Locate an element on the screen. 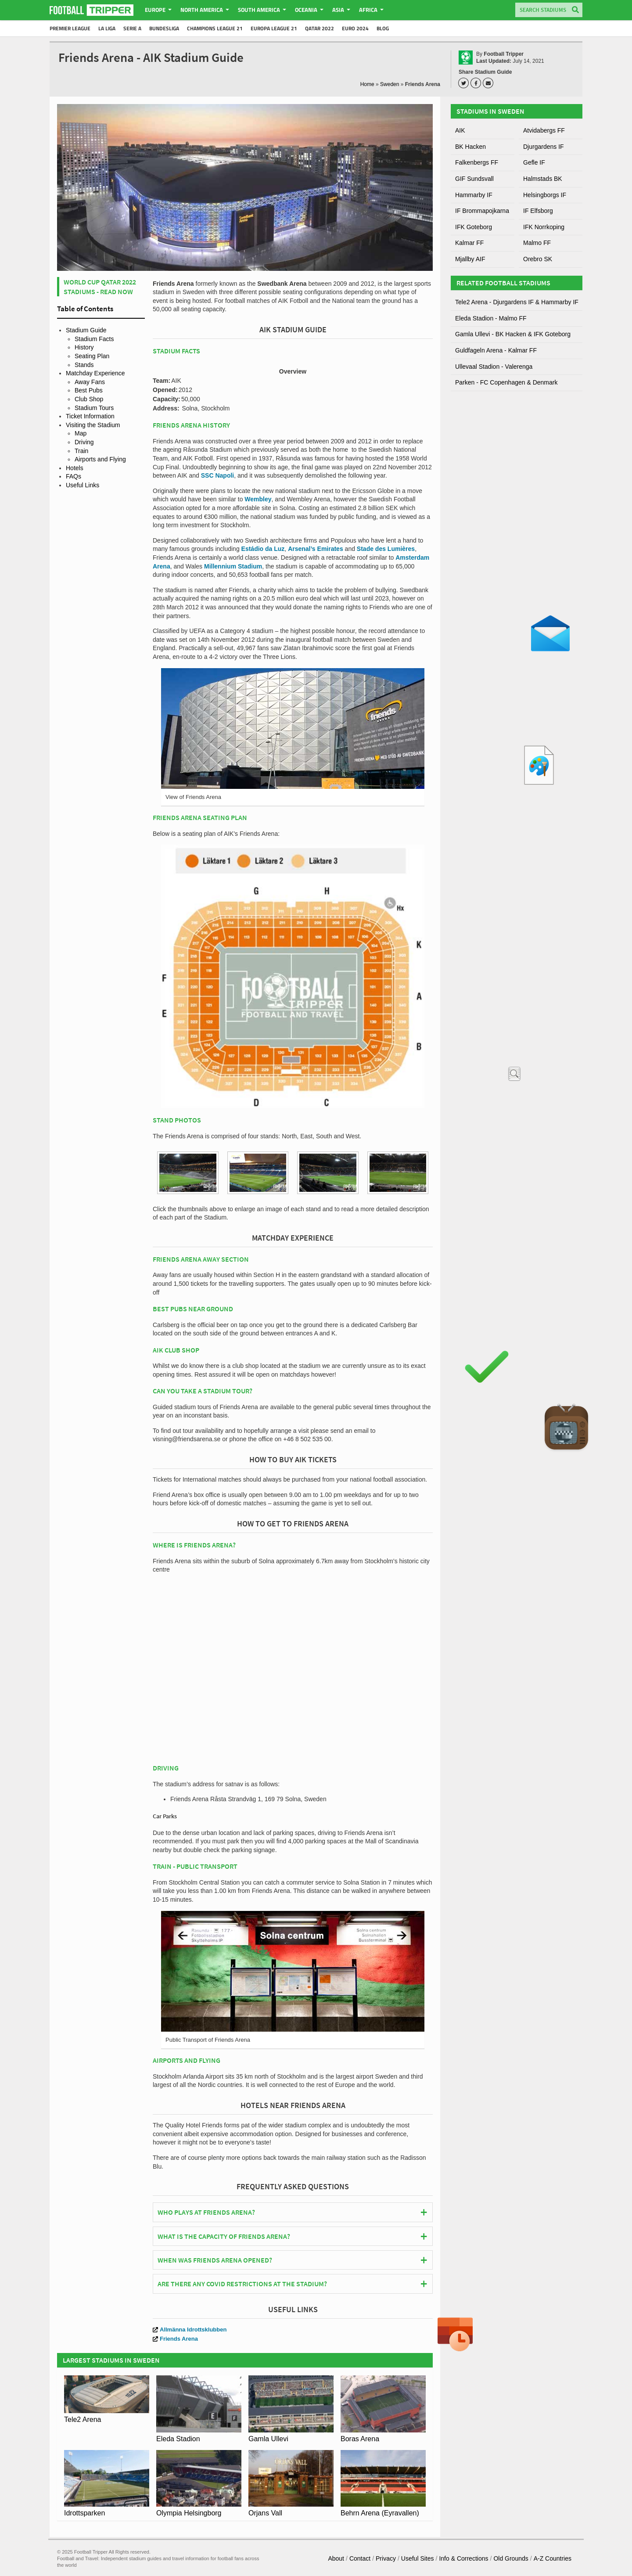  open the mail app is located at coordinates (550, 634).